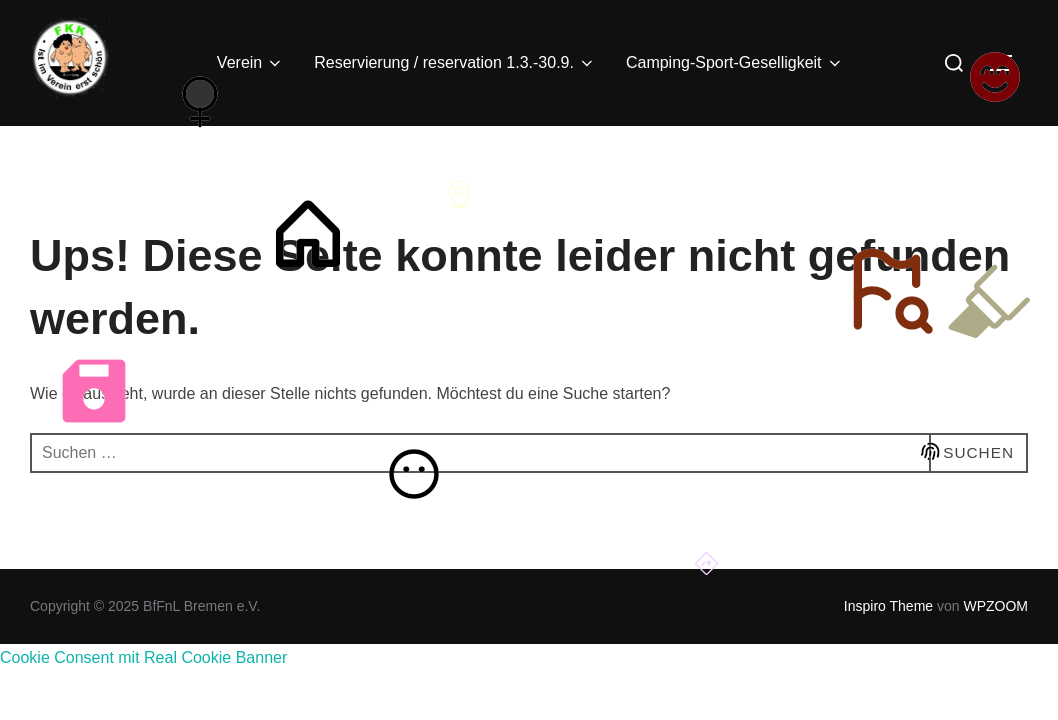 This screenshot has width=1058, height=720. Describe the element at coordinates (706, 563) in the screenshot. I see `indicates an upcoming turn or direction change` at that location.